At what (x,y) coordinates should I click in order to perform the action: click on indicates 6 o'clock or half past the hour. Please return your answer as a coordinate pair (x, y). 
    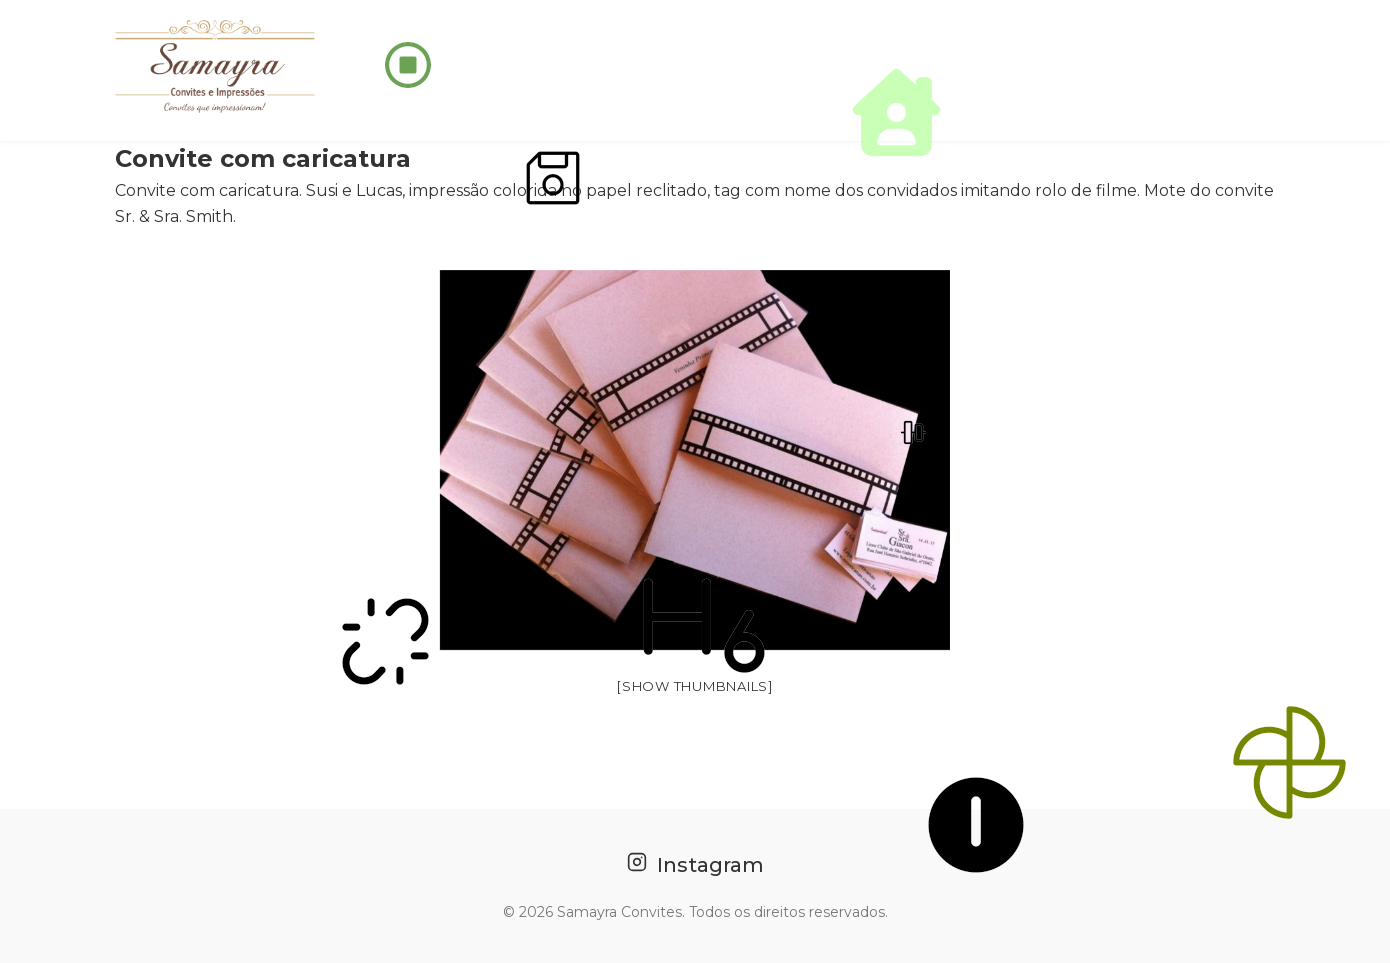
    Looking at the image, I should click on (976, 825).